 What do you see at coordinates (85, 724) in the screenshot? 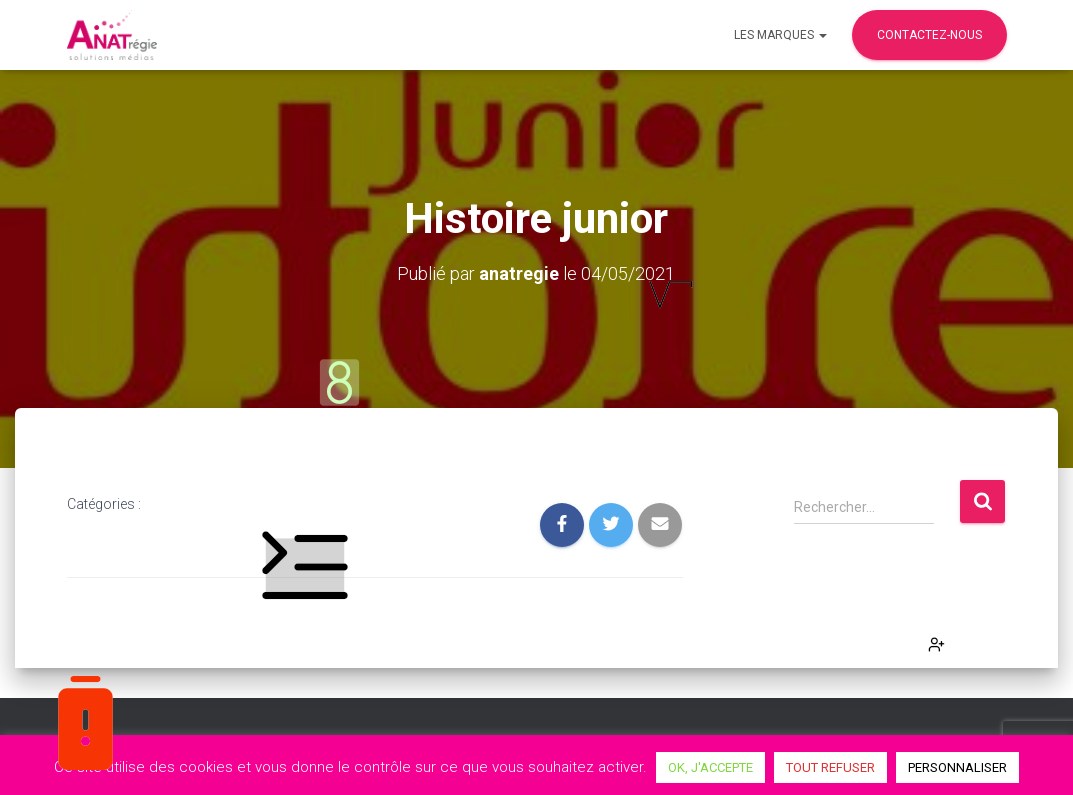
I see `indicates low battery warning` at bounding box center [85, 724].